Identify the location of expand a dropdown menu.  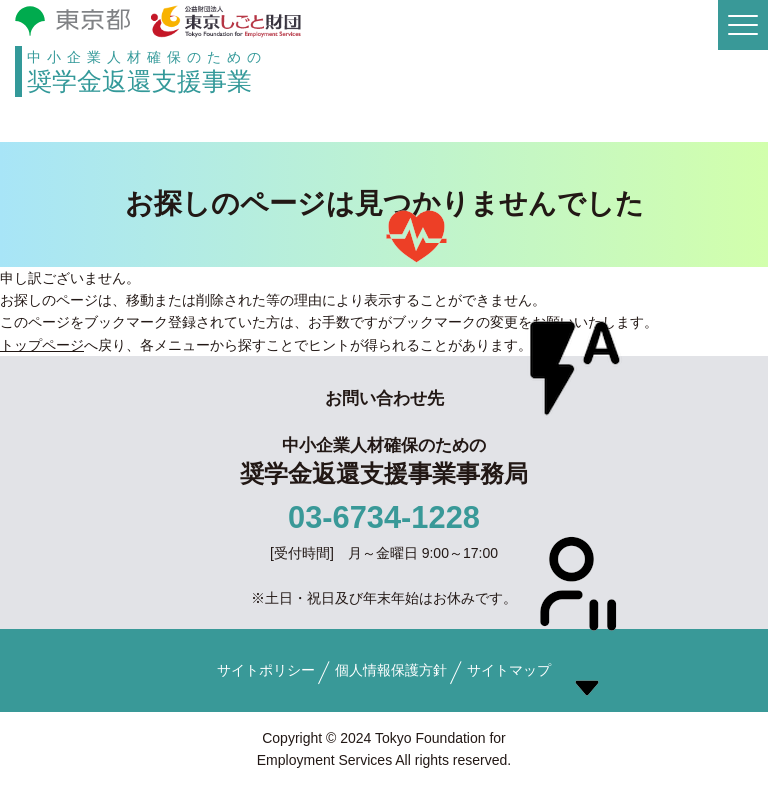
(587, 688).